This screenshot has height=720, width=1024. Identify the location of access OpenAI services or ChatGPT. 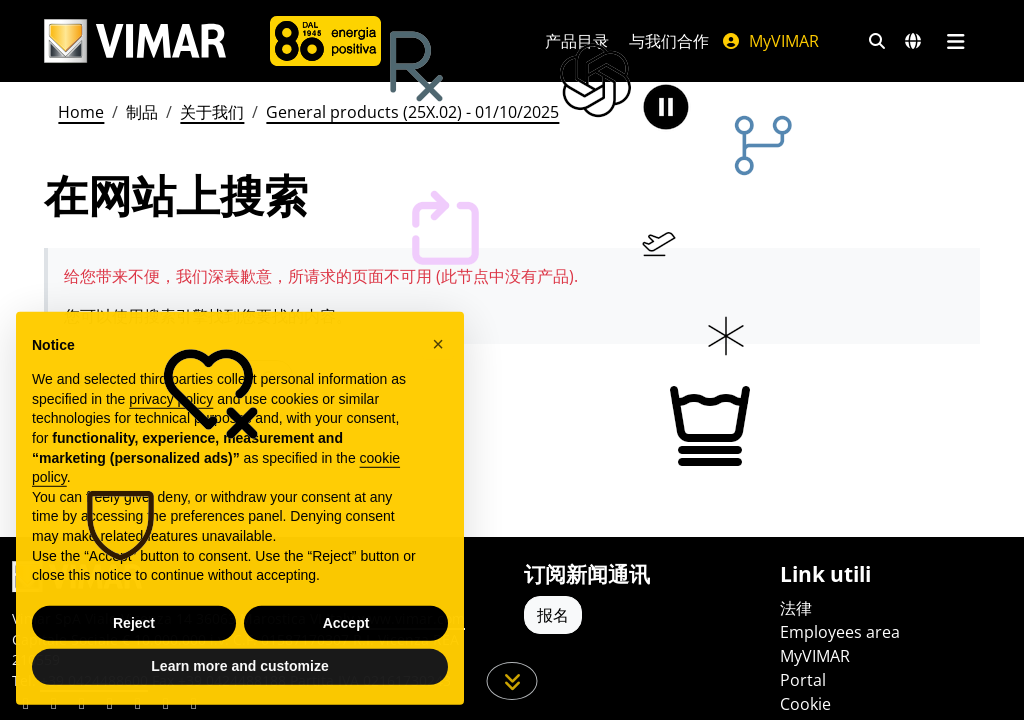
(595, 80).